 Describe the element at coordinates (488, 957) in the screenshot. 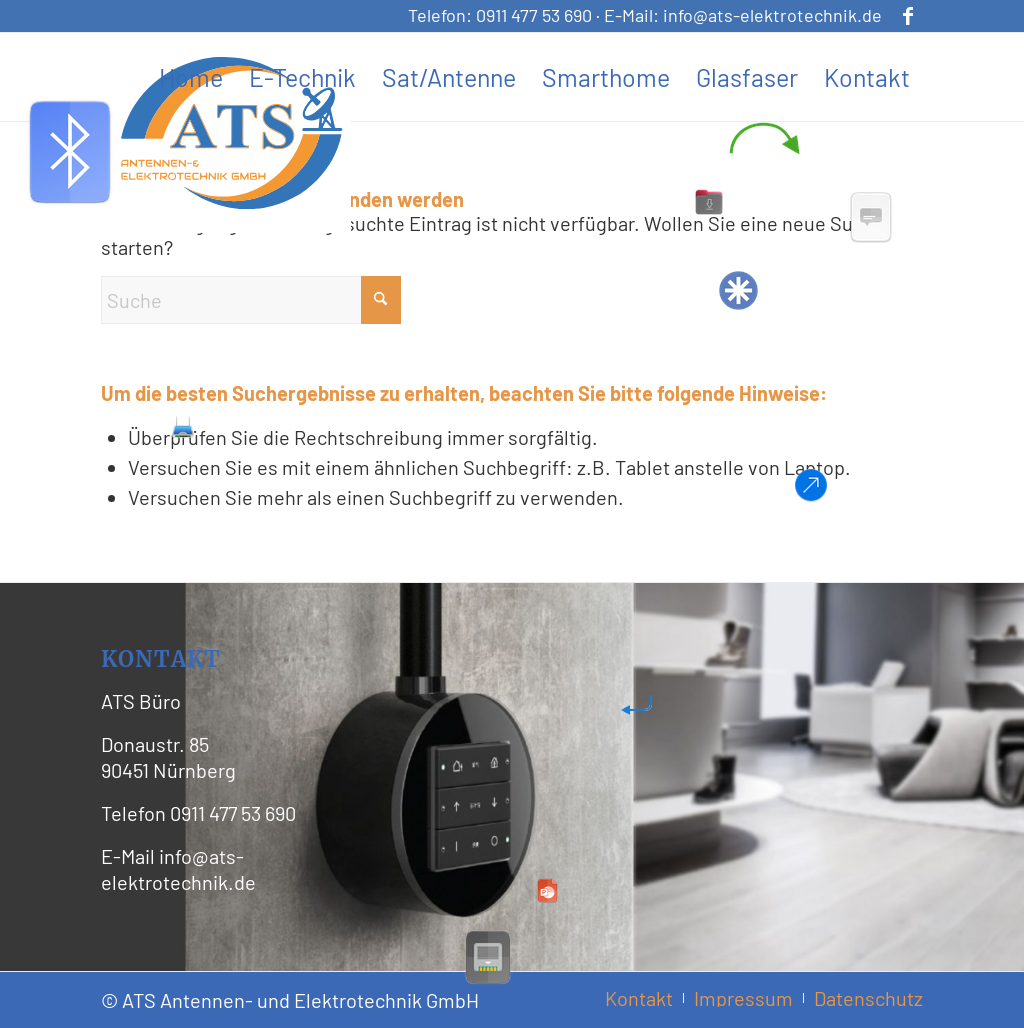

I see `nintendo 64 game ROM file` at that location.